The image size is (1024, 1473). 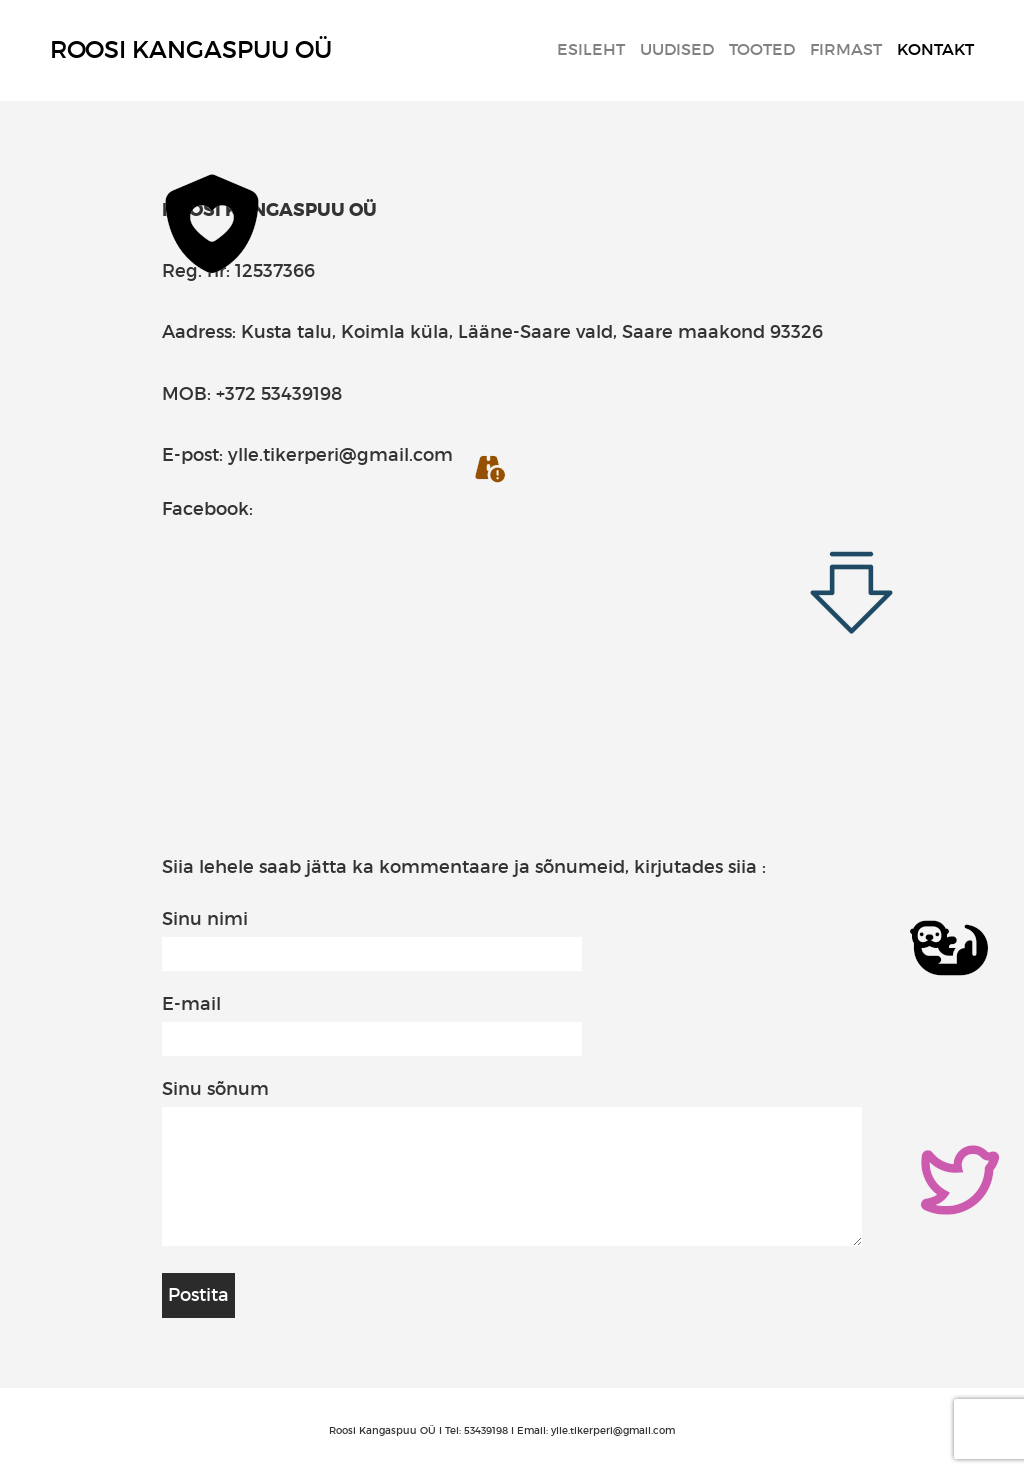 I want to click on health or medical protection status, so click(x=212, y=224).